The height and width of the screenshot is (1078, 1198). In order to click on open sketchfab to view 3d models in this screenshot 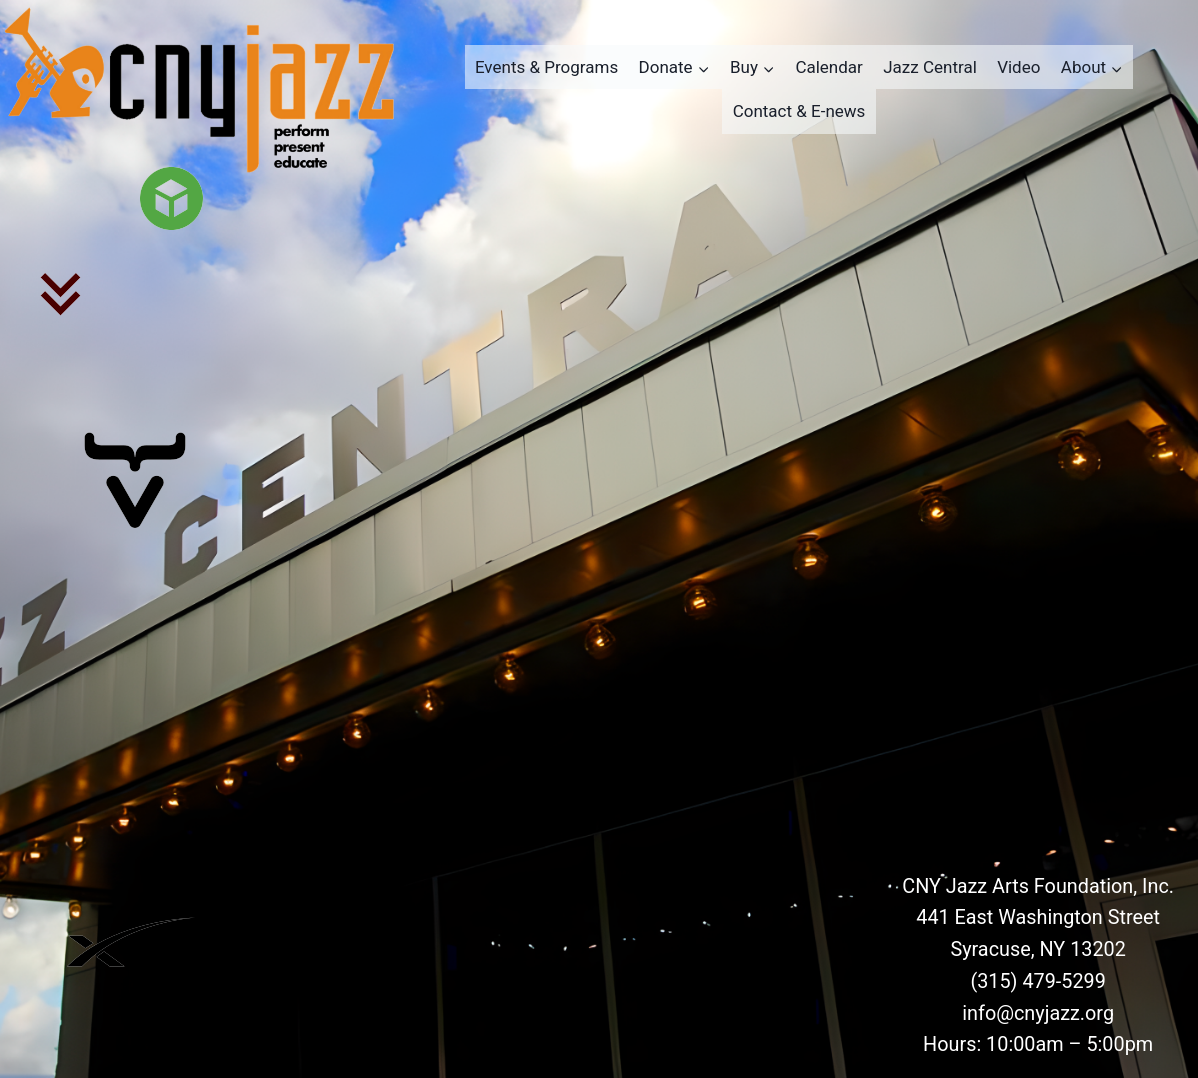, I will do `click(171, 198)`.